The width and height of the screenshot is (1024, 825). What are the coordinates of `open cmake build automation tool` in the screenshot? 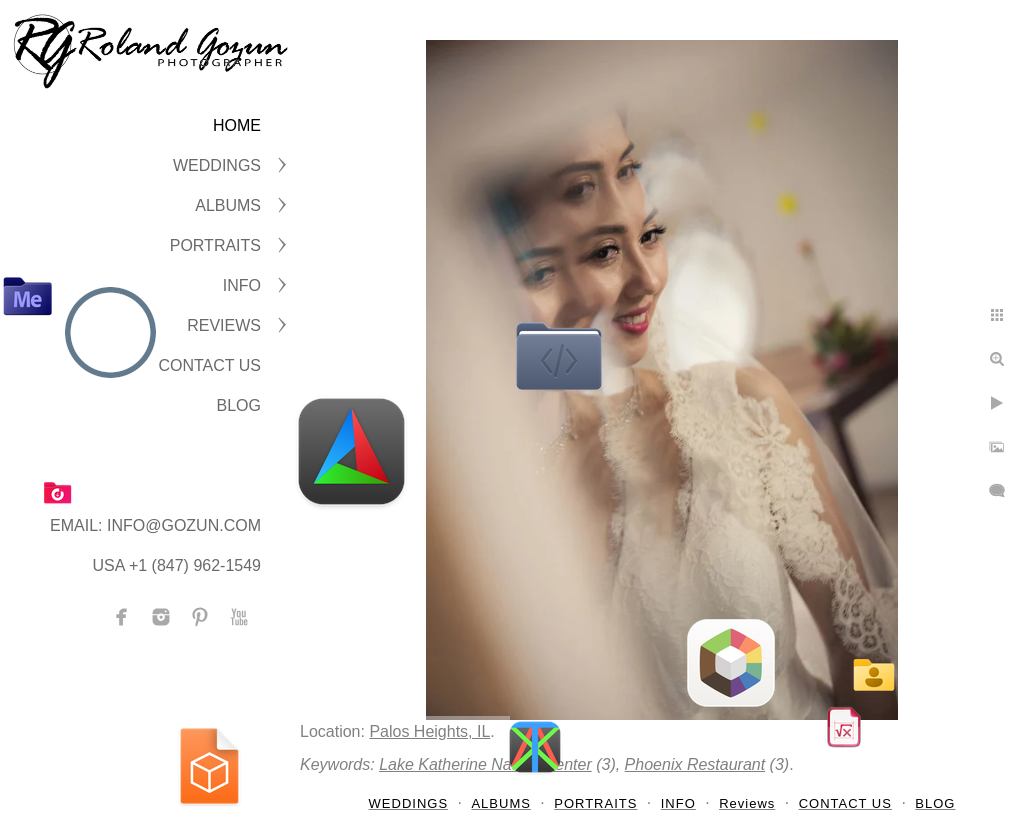 It's located at (351, 451).